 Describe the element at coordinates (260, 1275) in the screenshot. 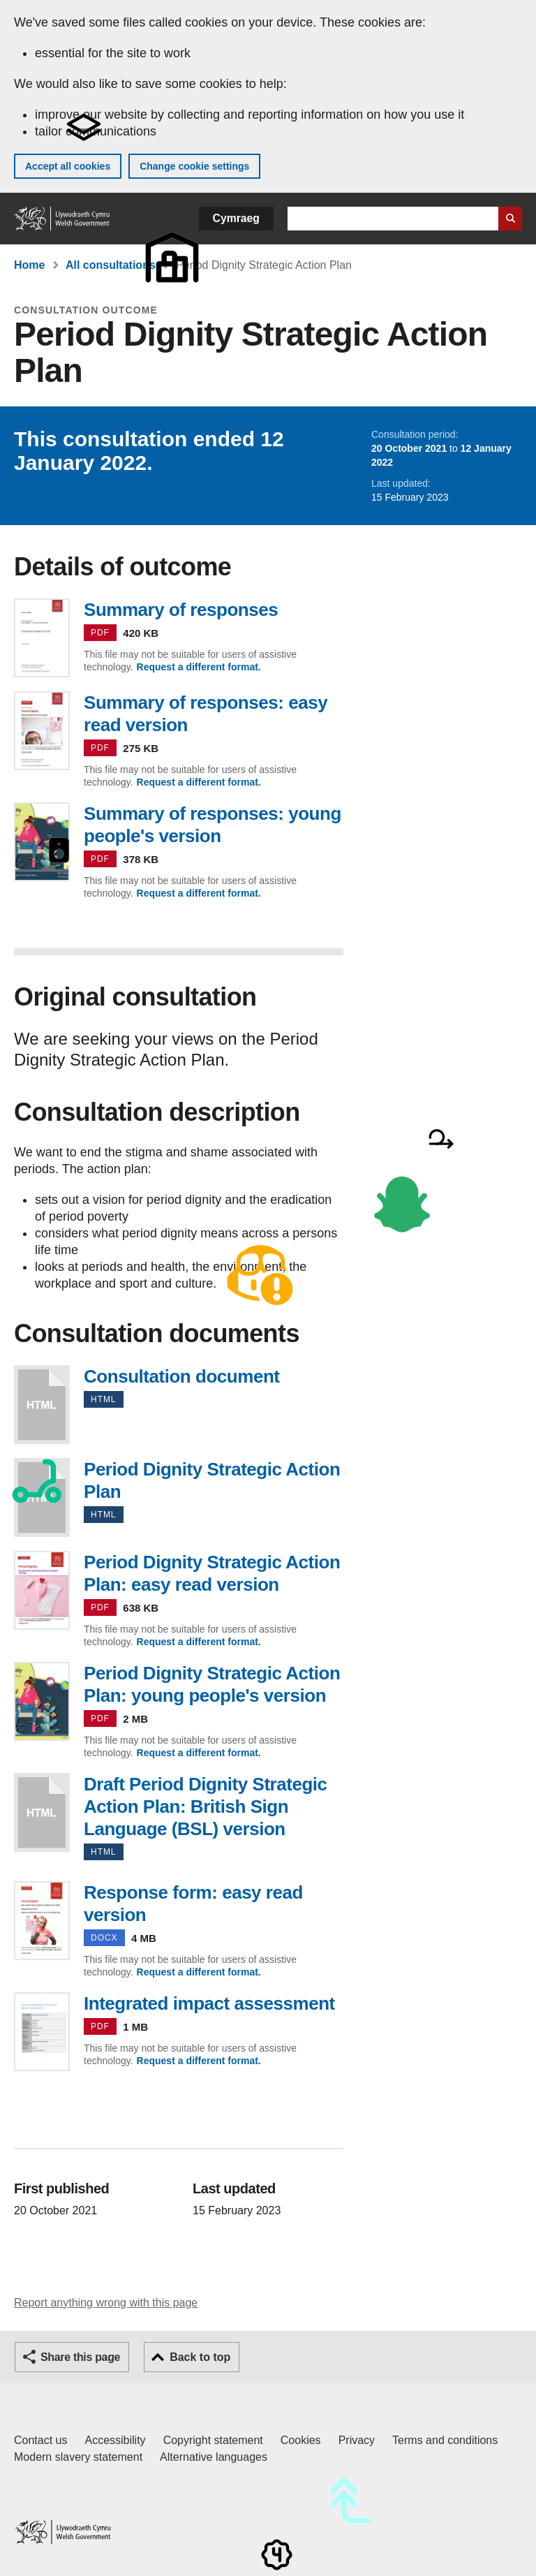

I see `indicates a warning or issue with GitHub Copilot` at that location.